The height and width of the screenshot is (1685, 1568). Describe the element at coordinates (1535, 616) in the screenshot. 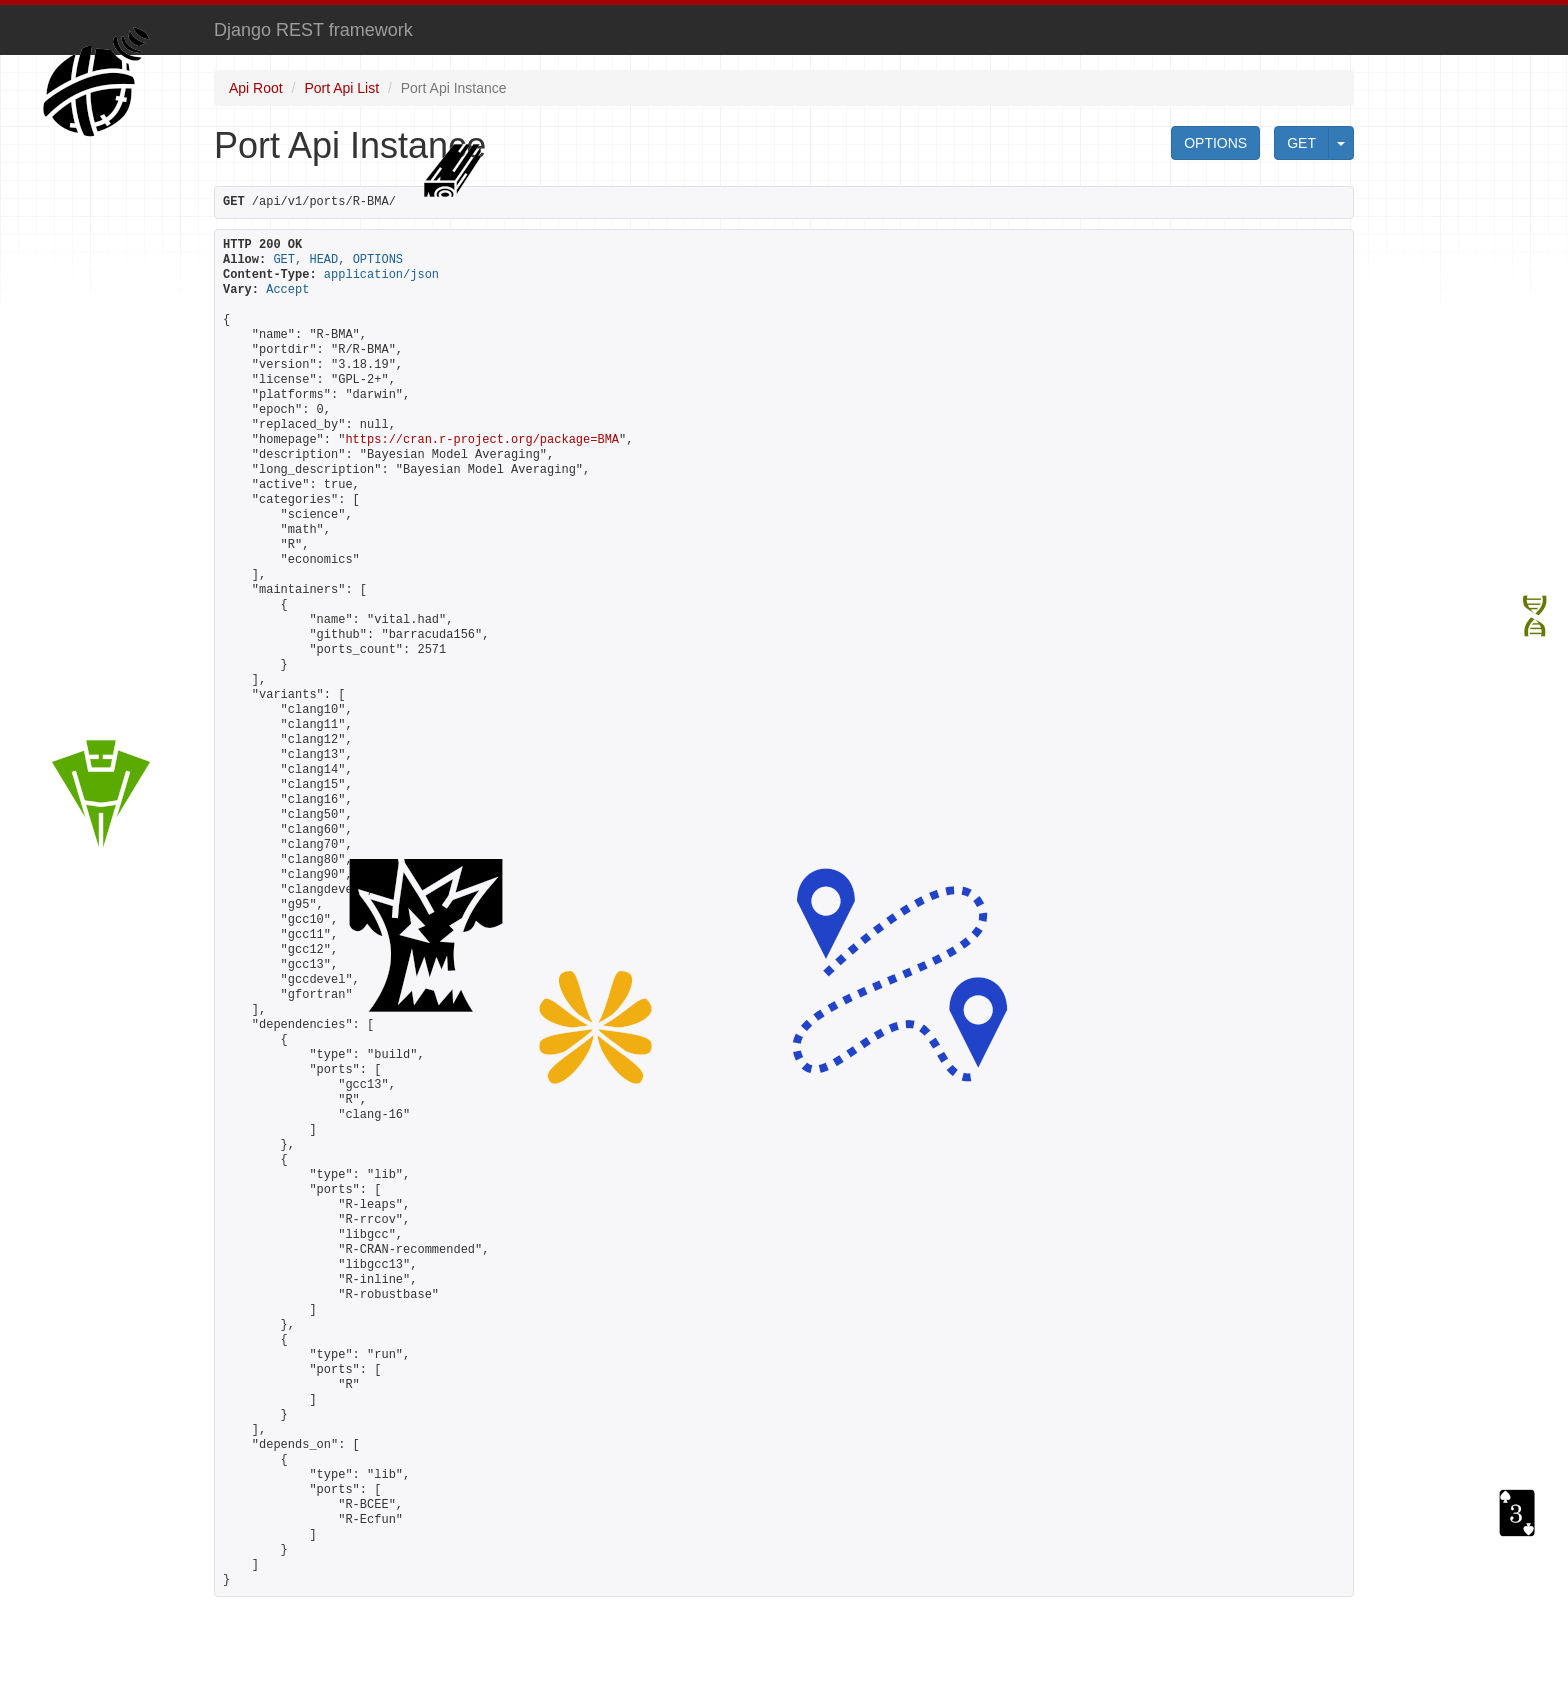

I see `access genetic or DNA-related features` at that location.